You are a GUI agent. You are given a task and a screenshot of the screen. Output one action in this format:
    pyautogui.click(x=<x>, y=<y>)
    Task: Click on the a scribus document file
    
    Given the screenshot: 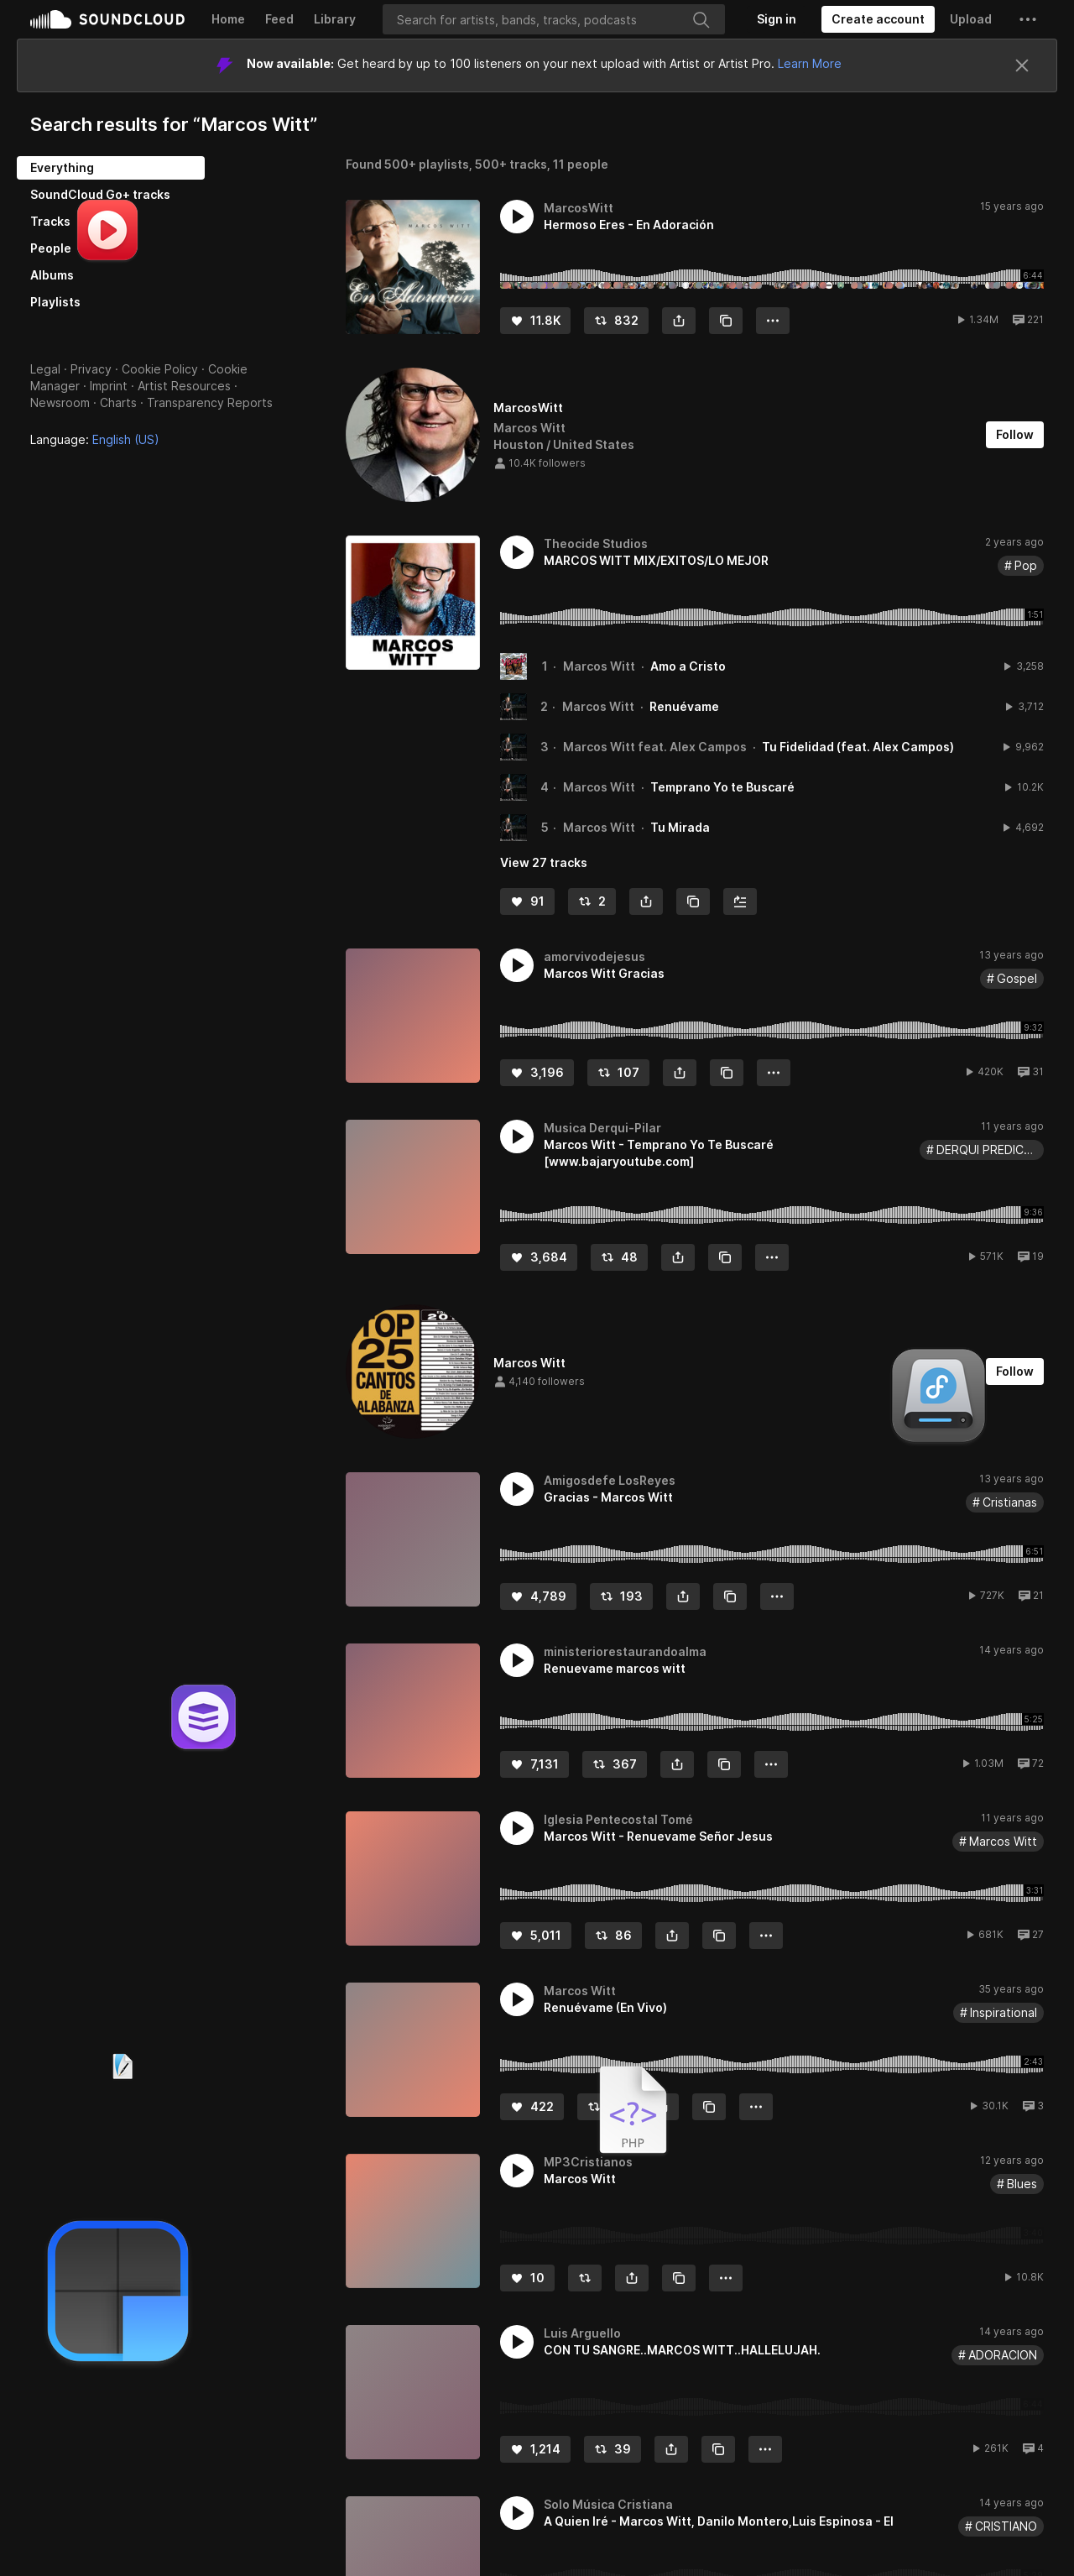 What is the action you would take?
    pyautogui.click(x=108, y=2067)
    